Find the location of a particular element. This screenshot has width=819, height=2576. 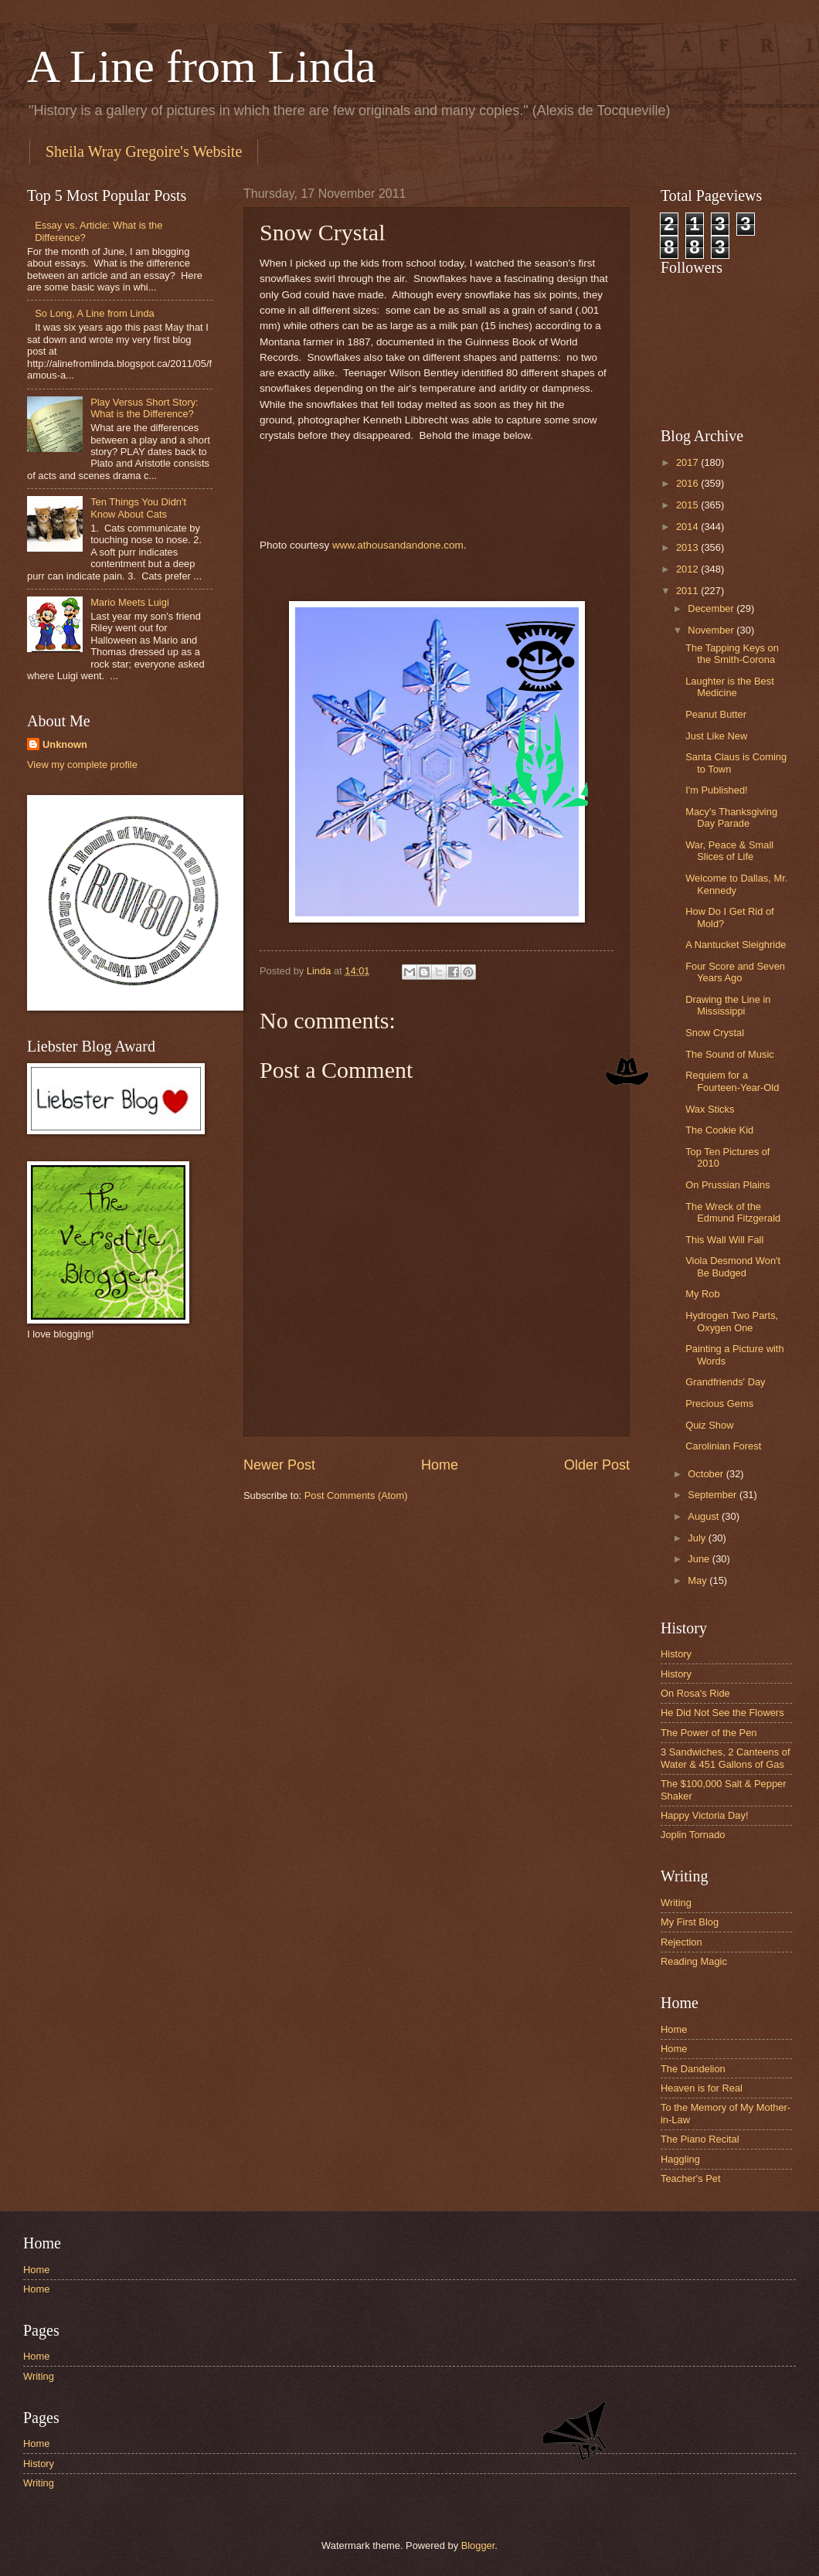

decorative tribal or aztec-themed game badge is located at coordinates (540, 656).